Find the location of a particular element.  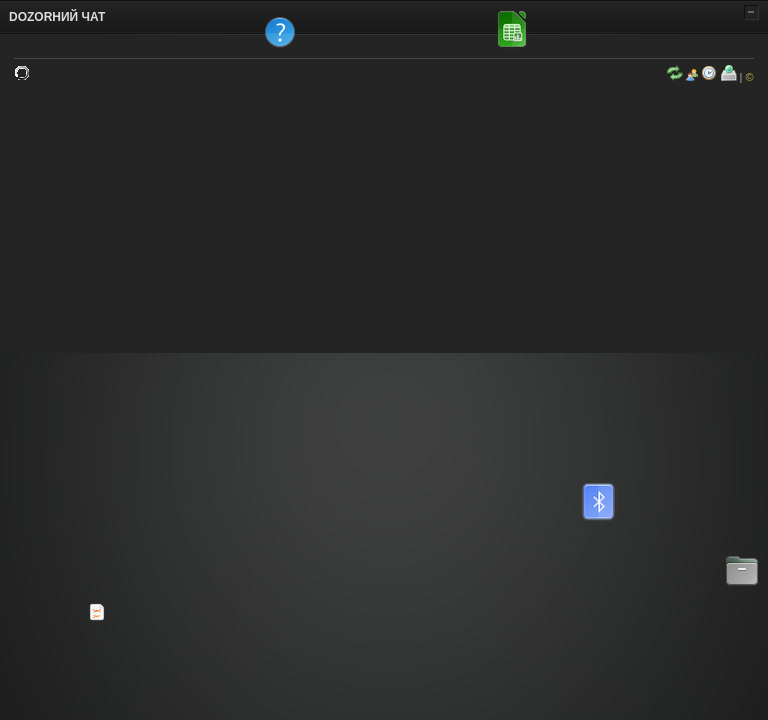

open help documentation is located at coordinates (280, 32).